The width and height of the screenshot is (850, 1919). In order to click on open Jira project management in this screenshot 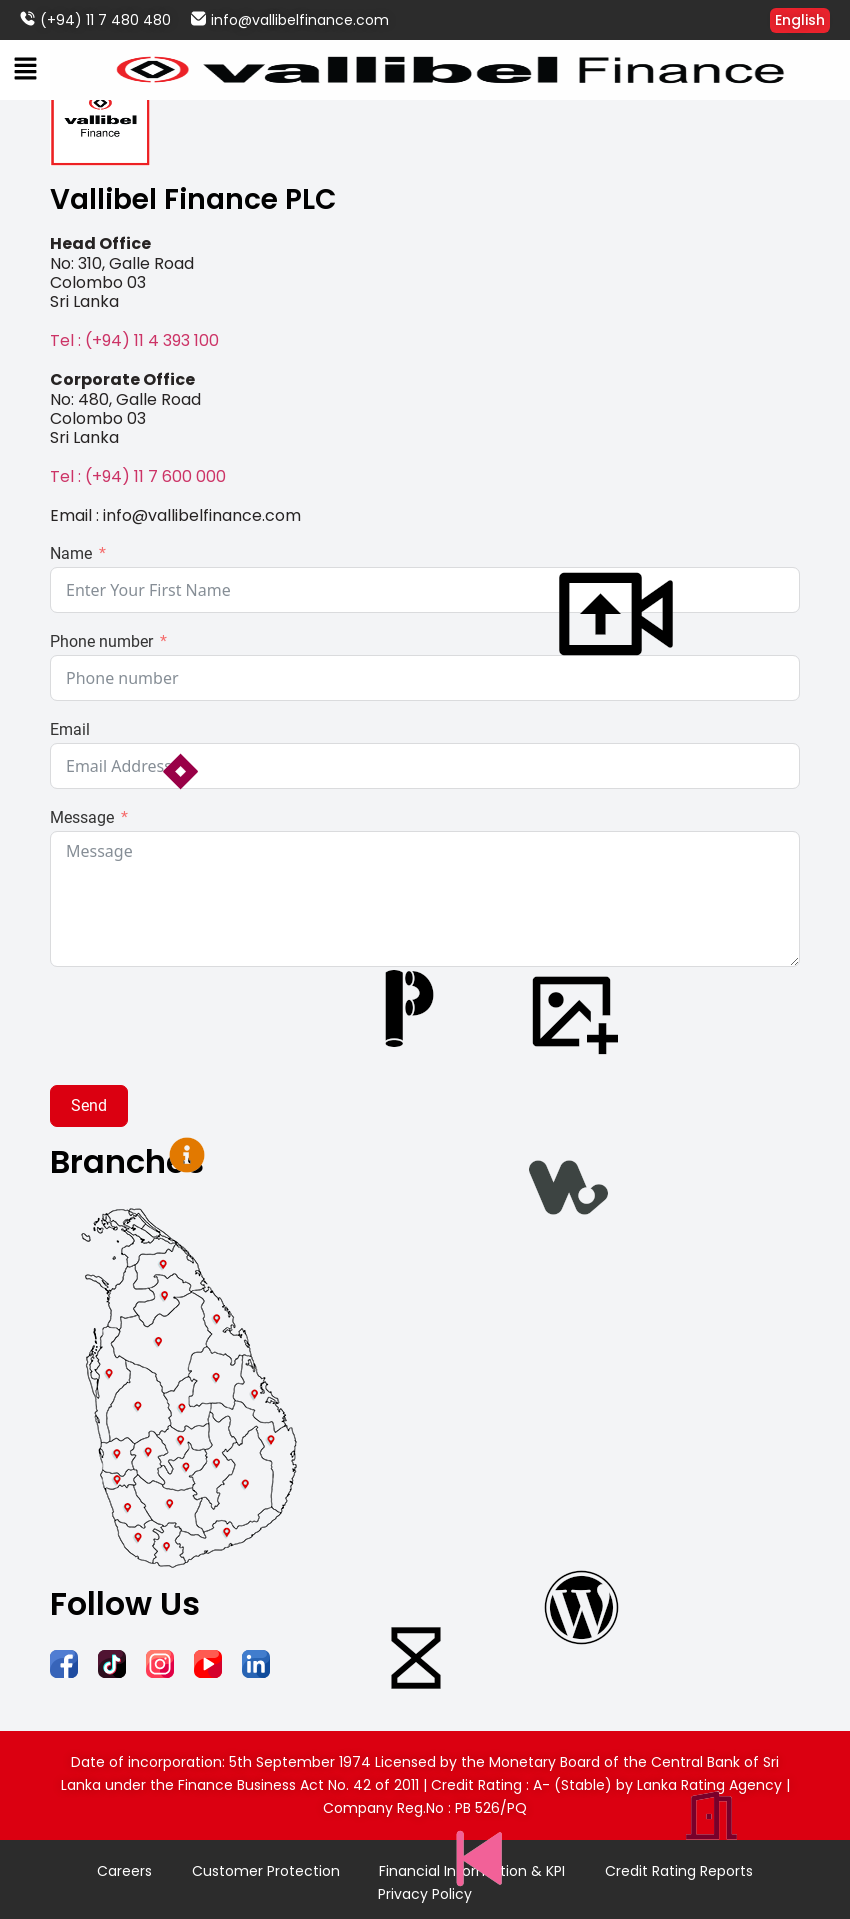, I will do `click(180, 771)`.